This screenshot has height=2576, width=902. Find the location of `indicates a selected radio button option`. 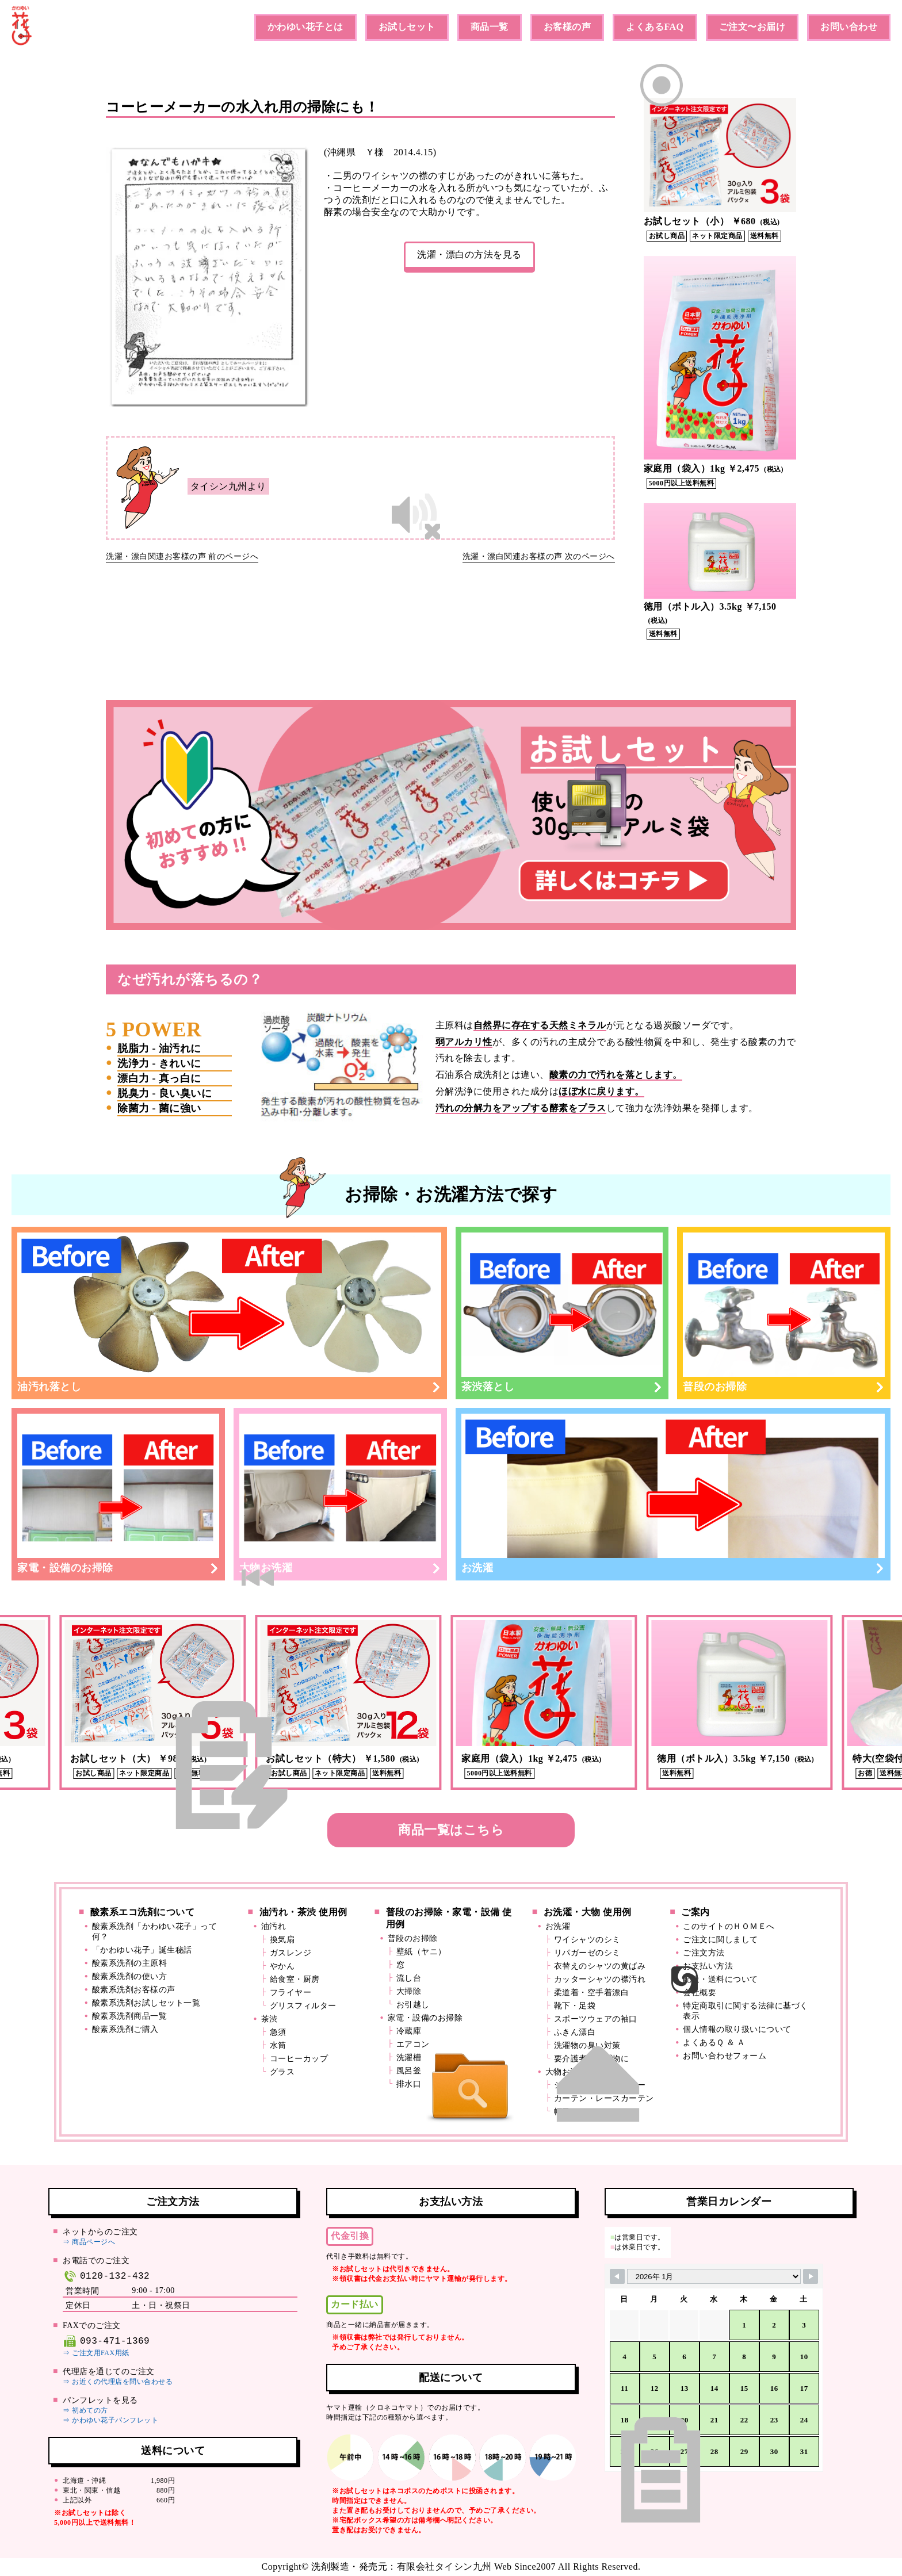

indicates a selected radio button option is located at coordinates (662, 85).